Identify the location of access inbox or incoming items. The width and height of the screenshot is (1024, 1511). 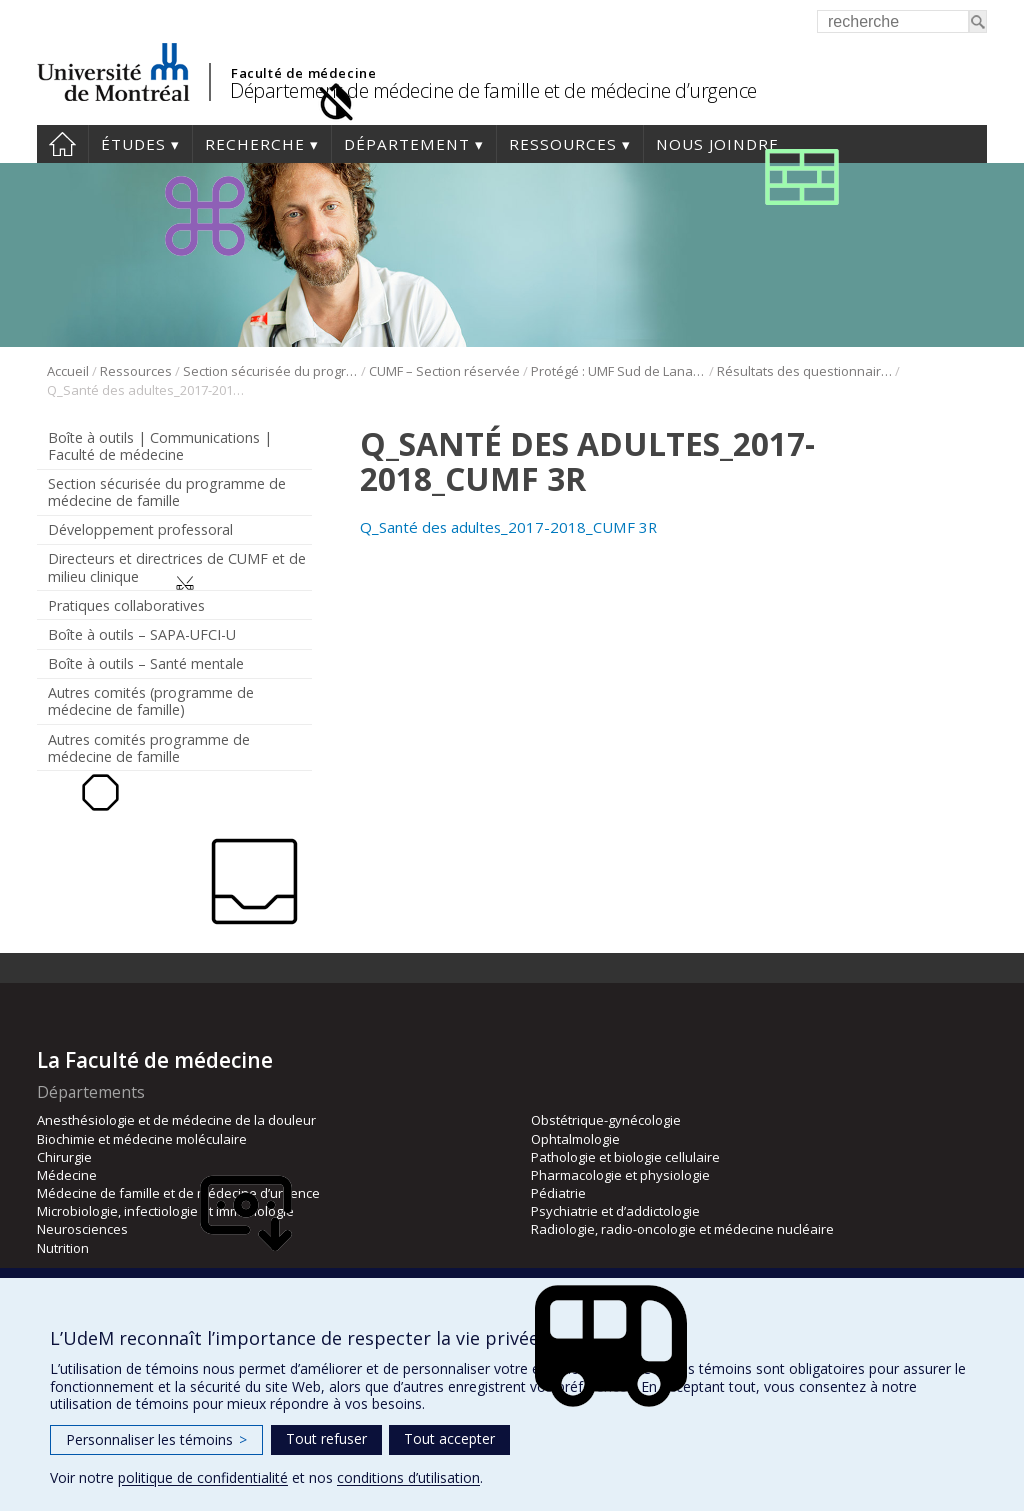
(254, 881).